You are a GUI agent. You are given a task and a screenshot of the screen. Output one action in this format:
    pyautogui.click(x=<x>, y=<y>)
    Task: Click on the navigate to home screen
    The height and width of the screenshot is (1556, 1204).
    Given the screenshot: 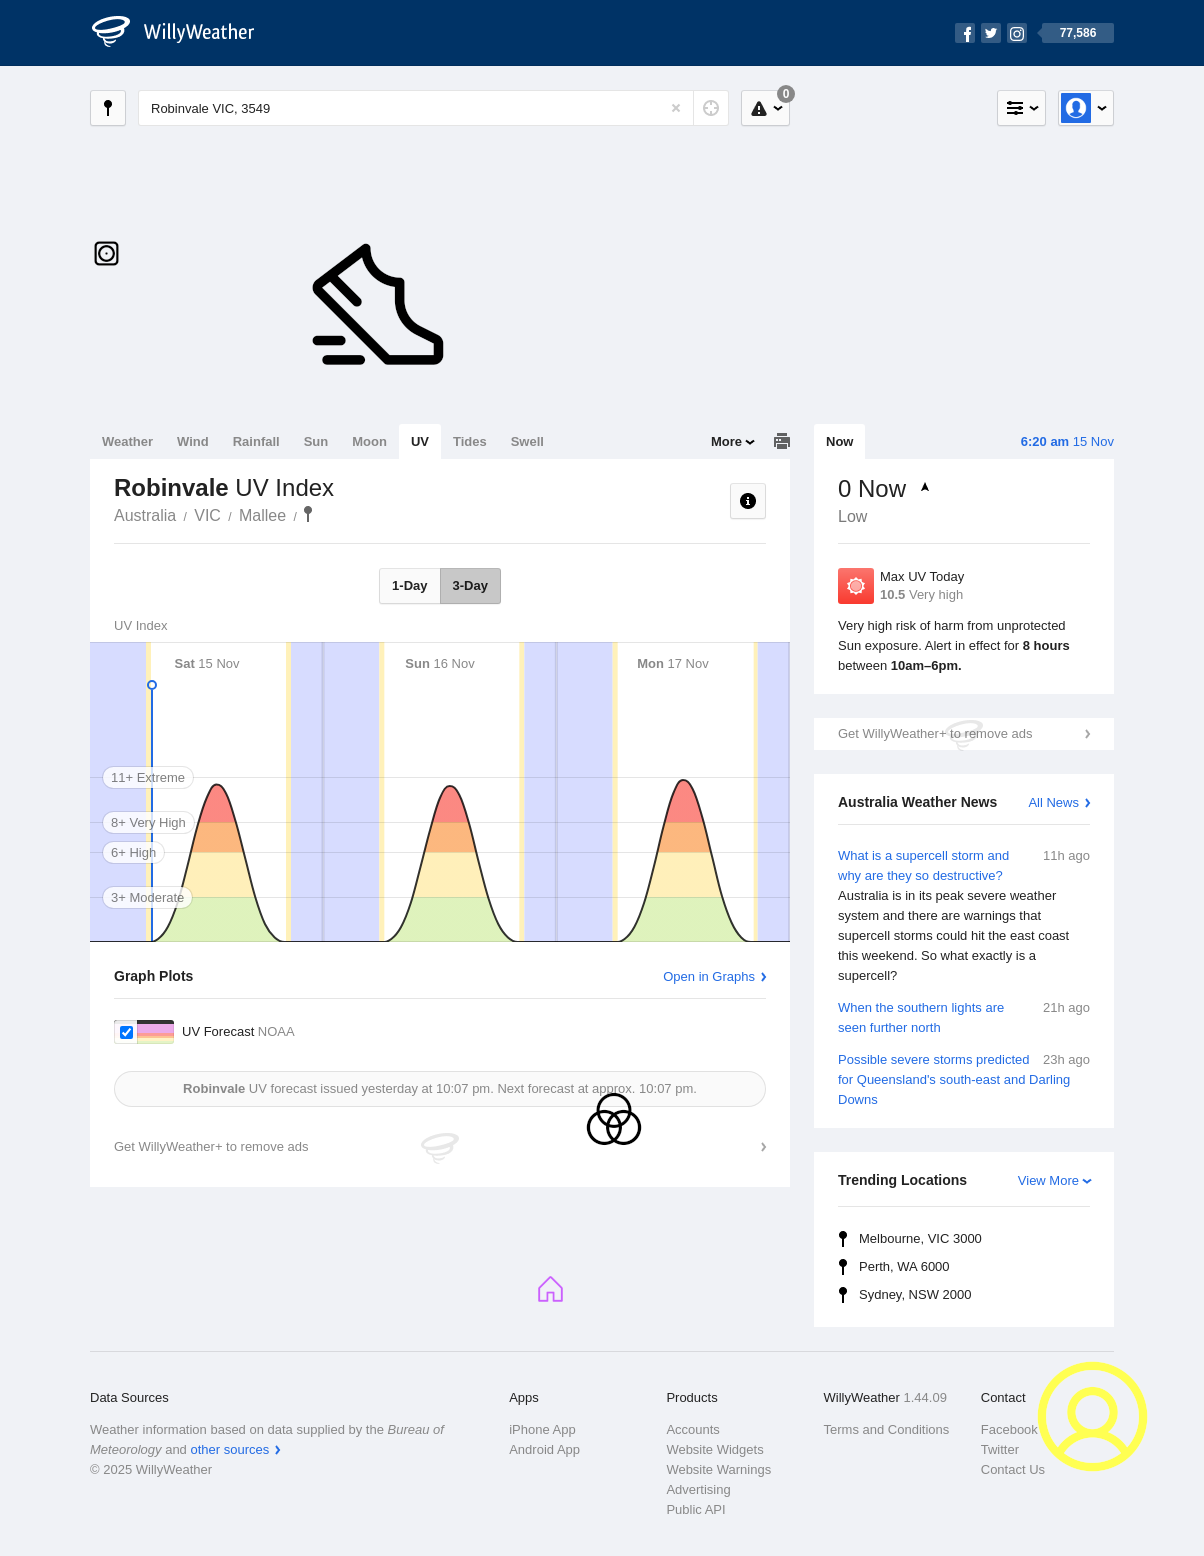 What is the action you would take?
    pyautogui.click(x=550, y=1289)
    